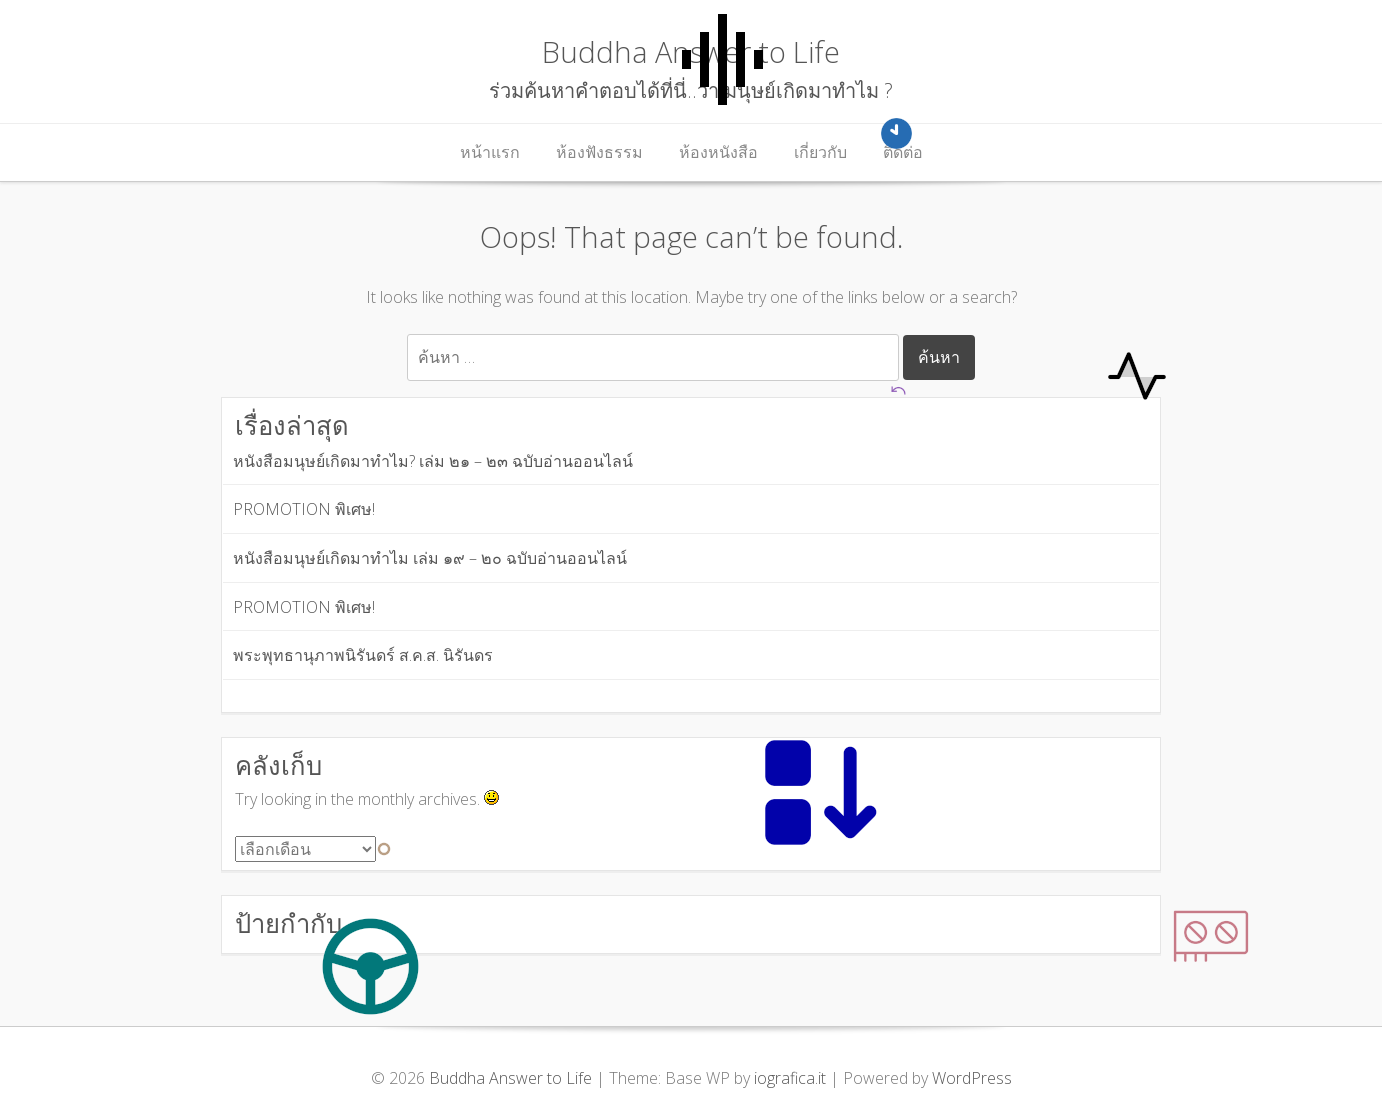  Describe the element at coordinates (370, 966) in the screenshot. I see `access vehicle or driving controls` at that location.